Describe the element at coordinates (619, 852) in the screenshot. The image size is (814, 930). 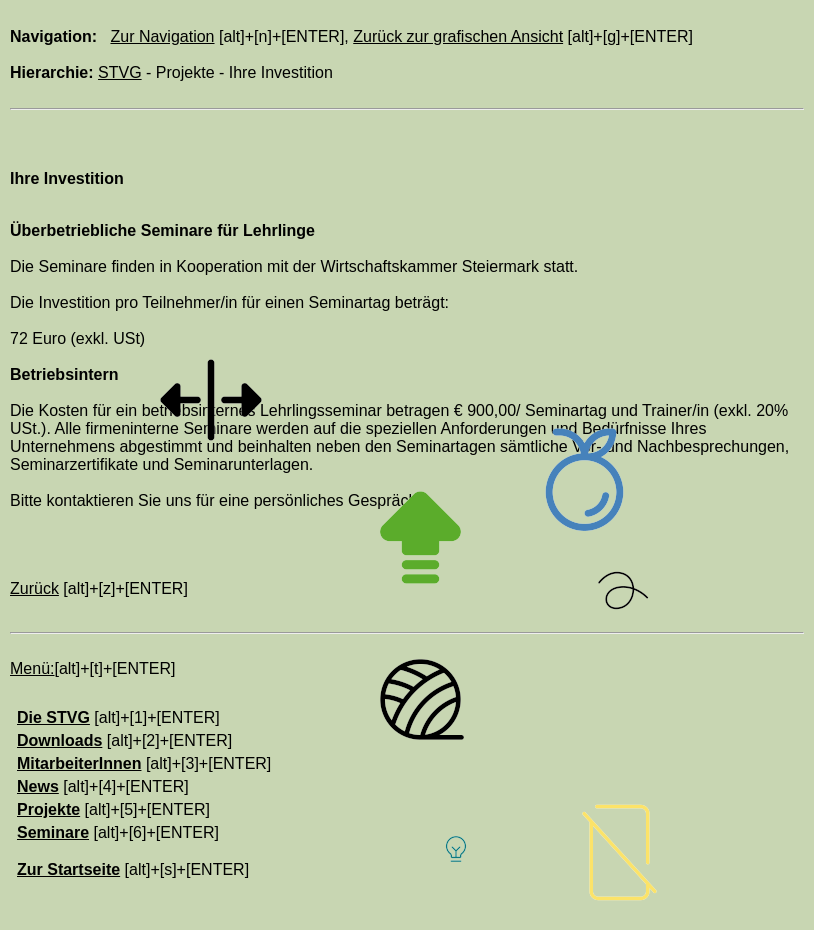
I see `mobile device unavailable or disabled` at that location.